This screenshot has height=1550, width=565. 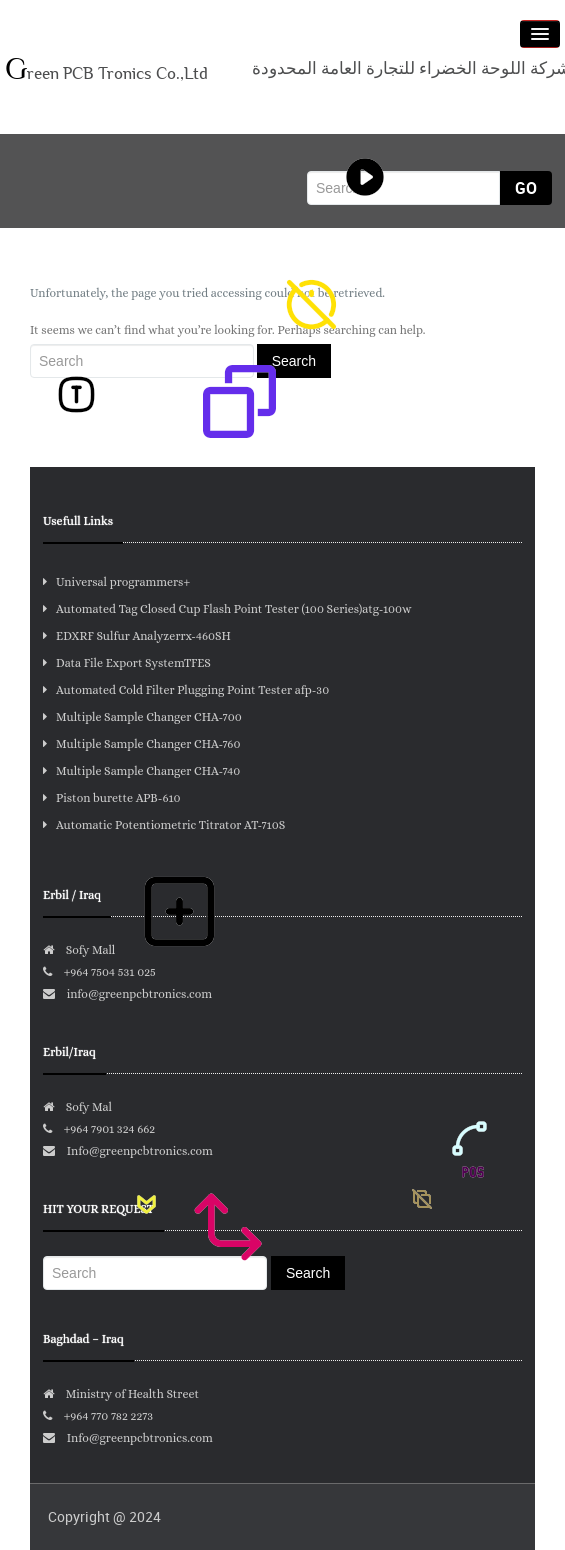 I want to click on copy to clipboard, so click(x=239, y=401).